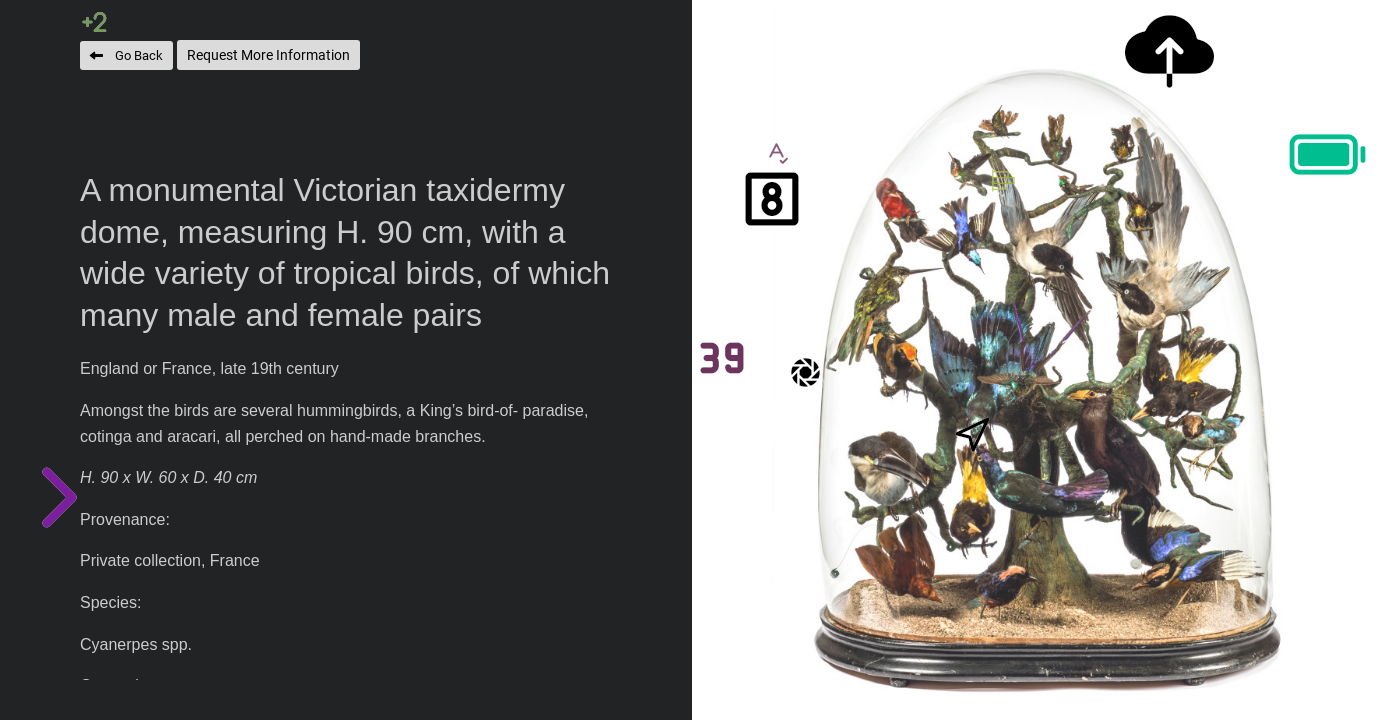  Describe the element at coordinates (1002, 180) in the screenshot. I see `view horizontal bar chart data` at that location.